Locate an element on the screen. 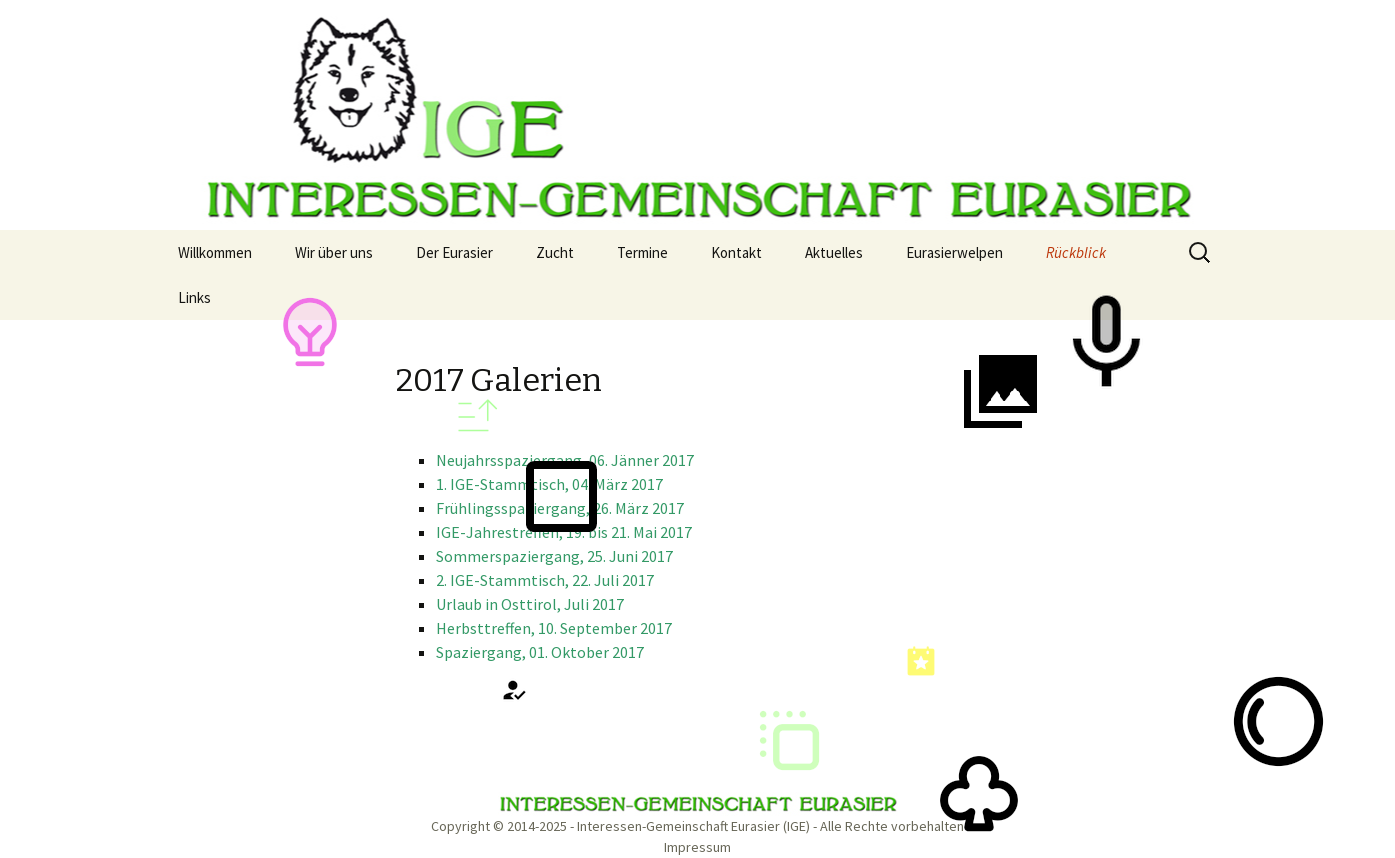 The width and height of the screenshot is (1395, 858). apply inner shadow effect to the left side is located at coordinates (1278, 721).